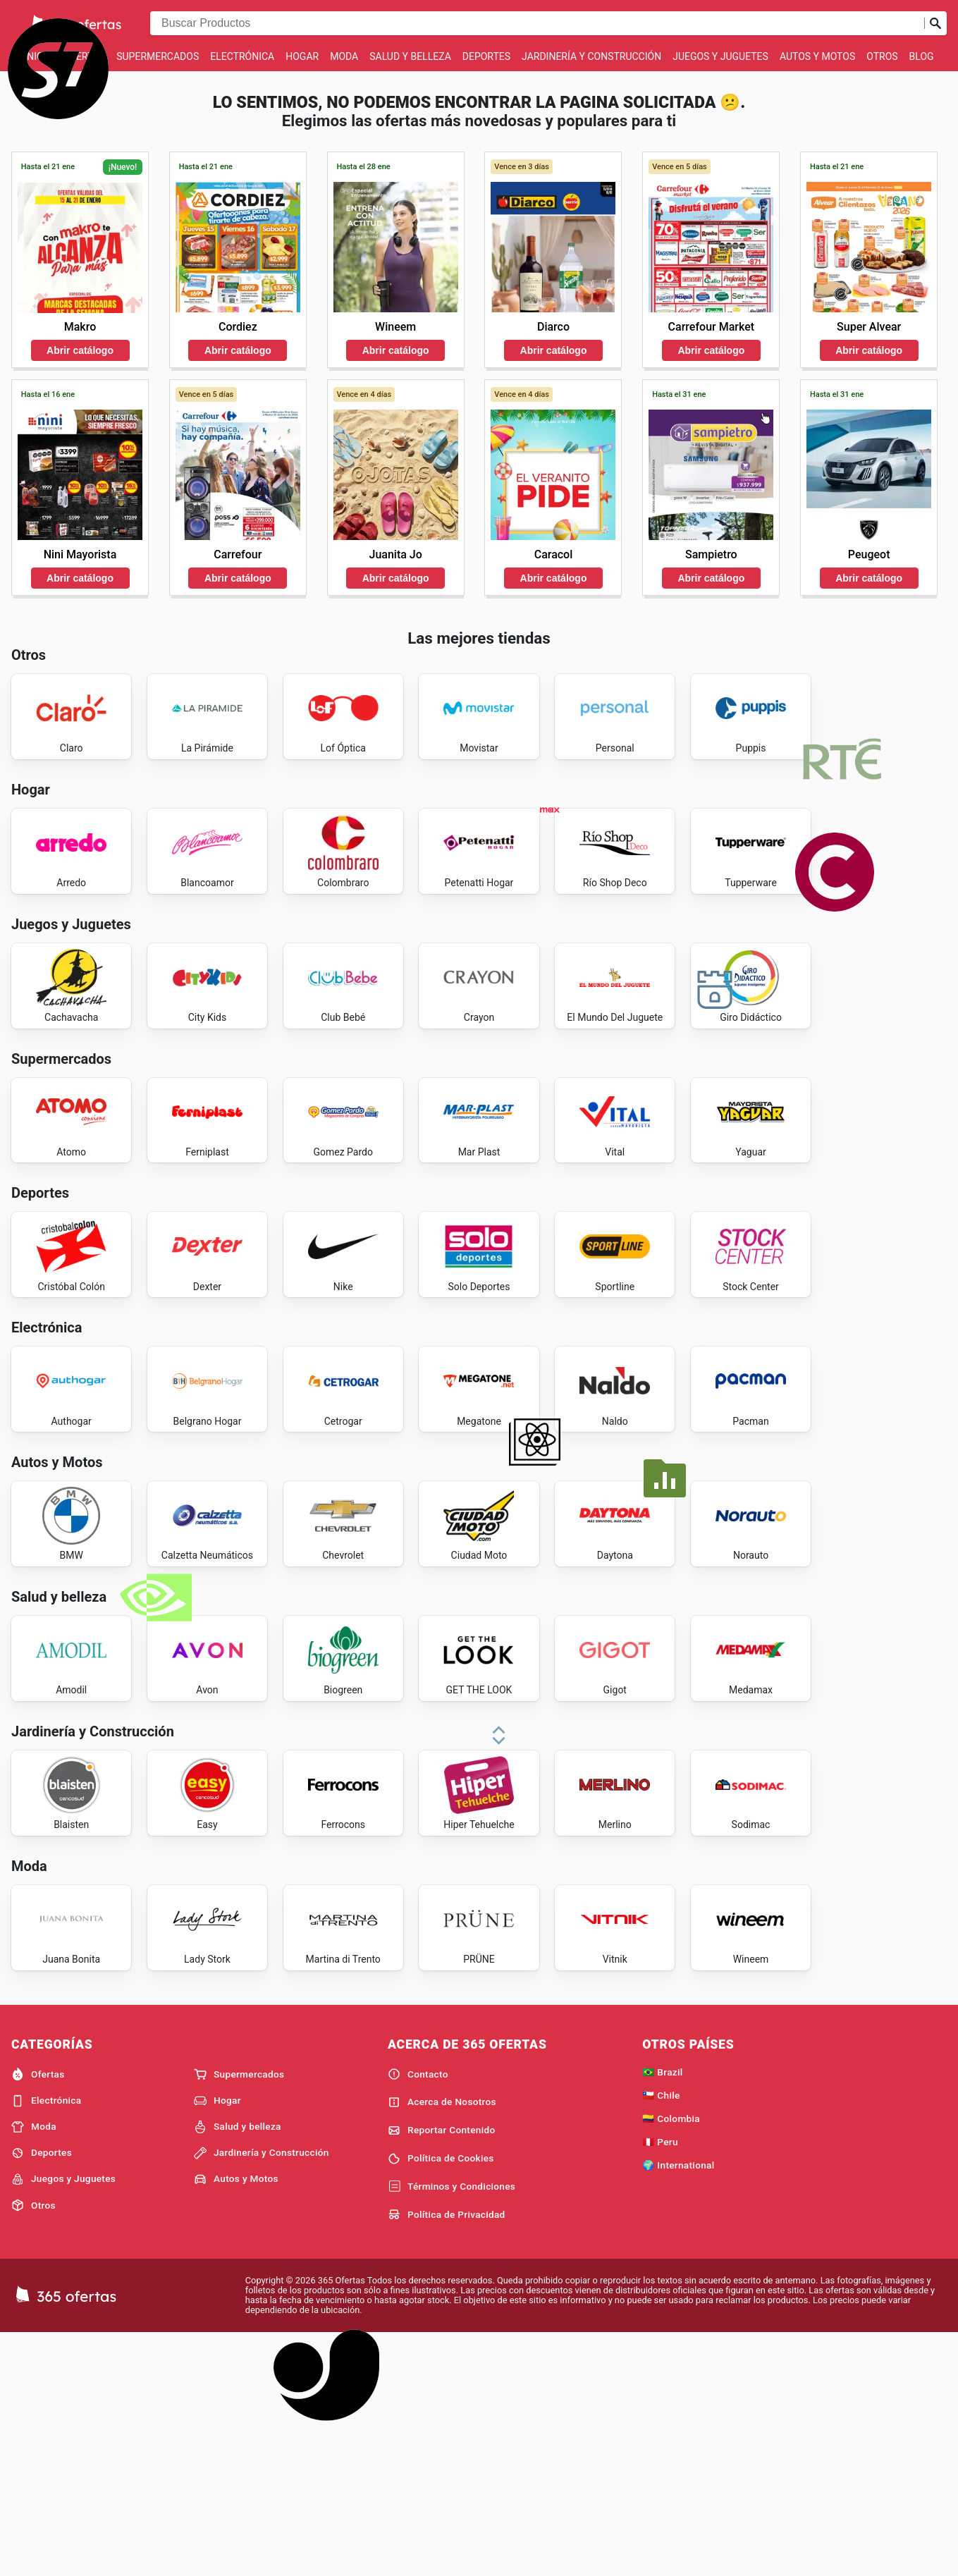  I want to click on open the Max streaming app, so click(550, 810).